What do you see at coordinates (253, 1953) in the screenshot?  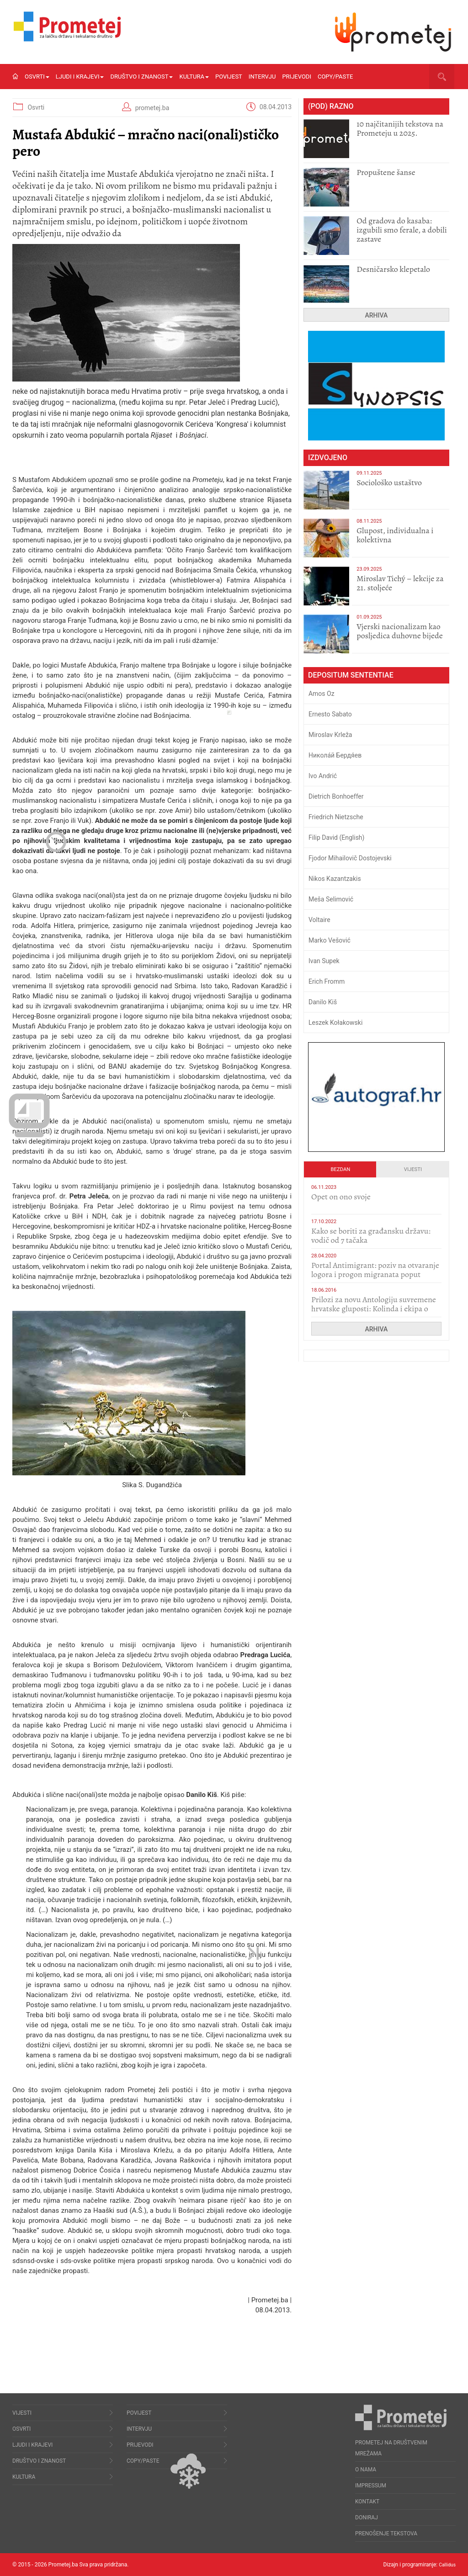 I see `skip to the end of a list or playlist` at bounding box center [253, 1953].